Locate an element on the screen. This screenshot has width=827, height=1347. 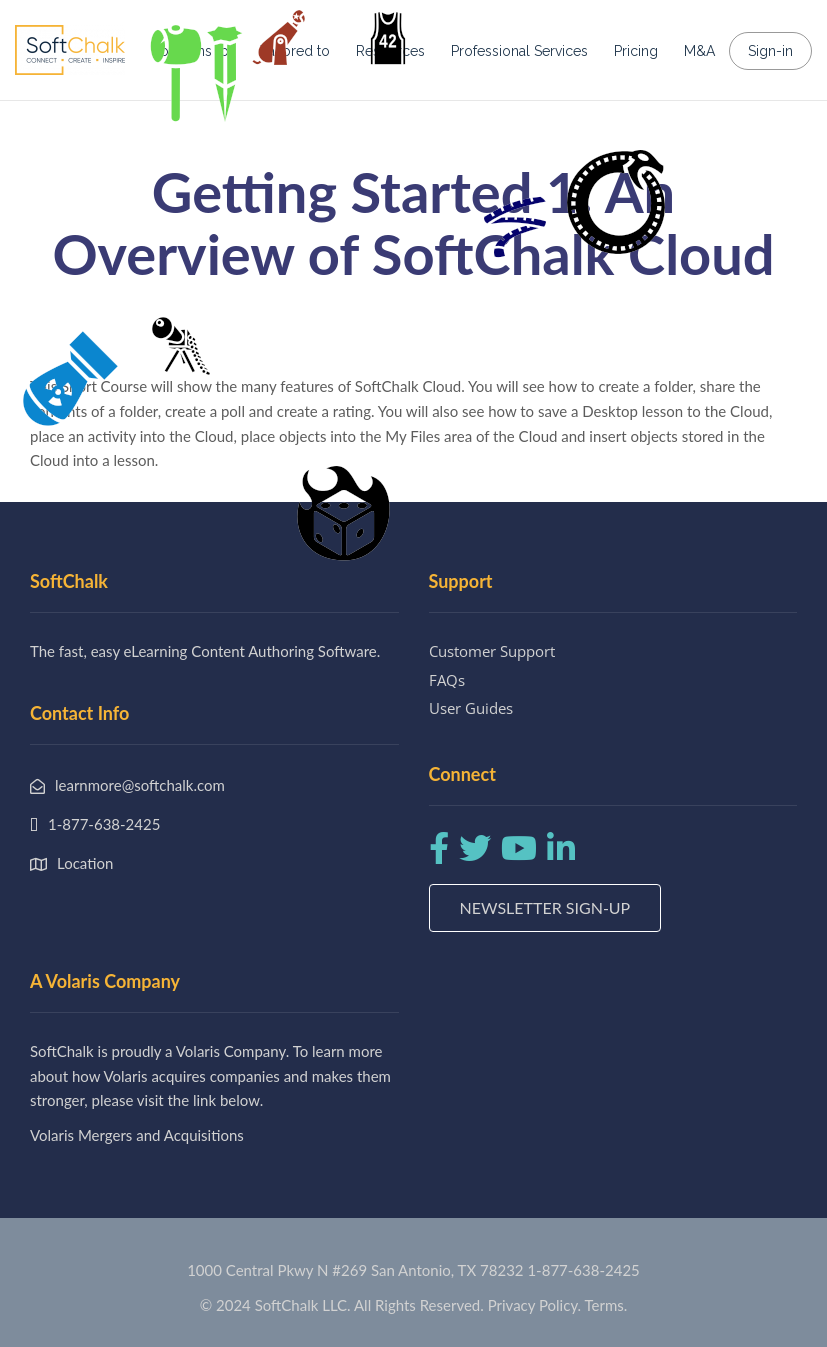
access measurement or dimension tools is located at coordinates (515, 227).